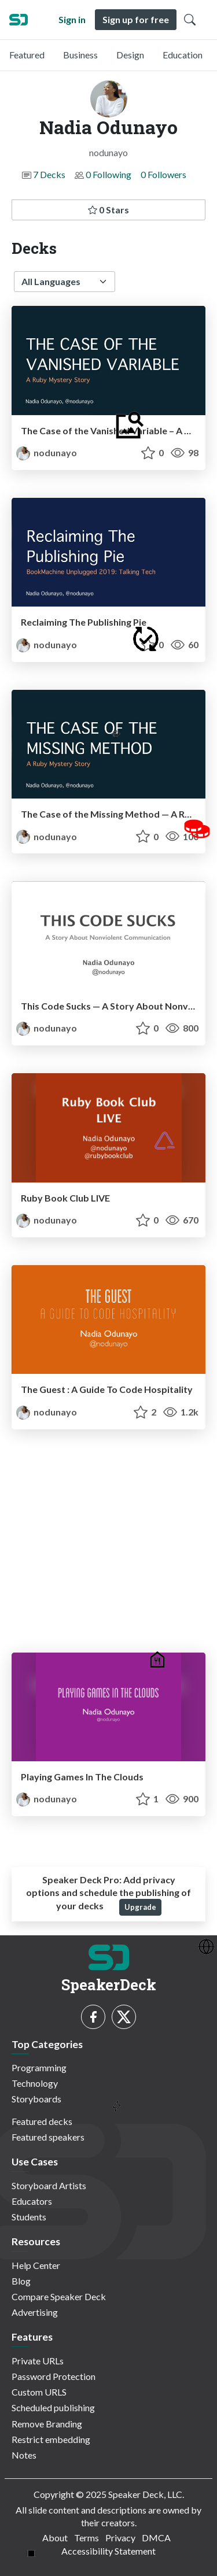 The height and width of the screenshot is (2576, 217). I want to click on start a slideshow presentation, so click(31, 2553).